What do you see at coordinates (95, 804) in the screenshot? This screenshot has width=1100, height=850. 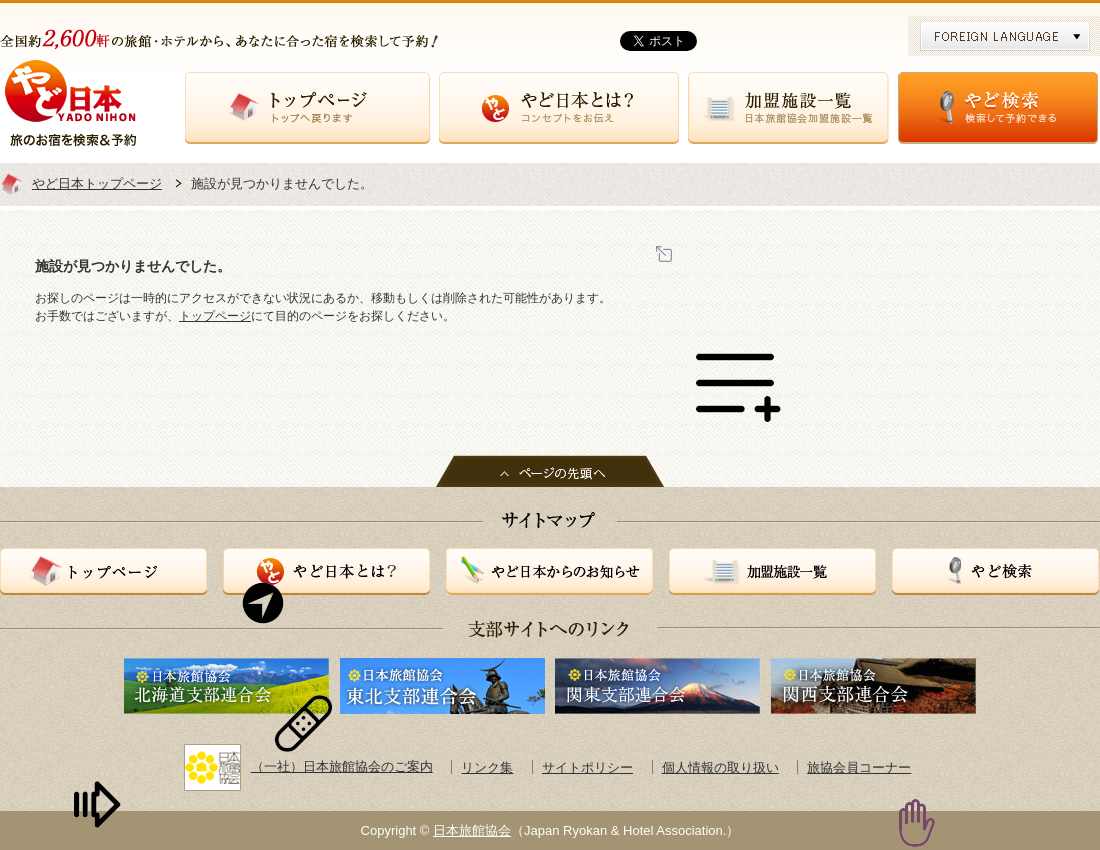 I see `skip forward or jump to the end` at bounding box center [95, 804].